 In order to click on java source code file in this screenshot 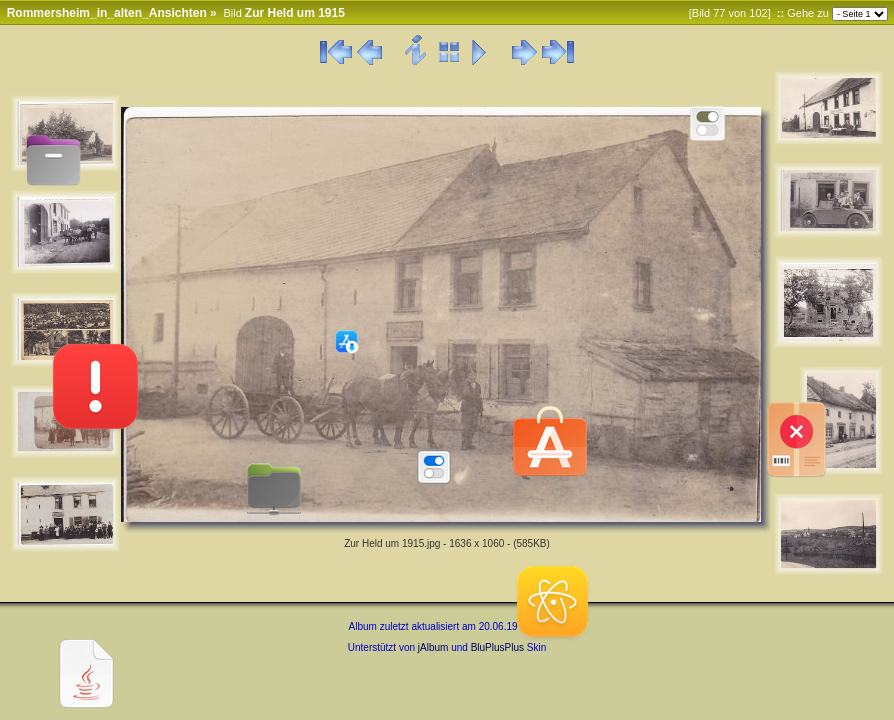, I will do `click(86, 673)`.